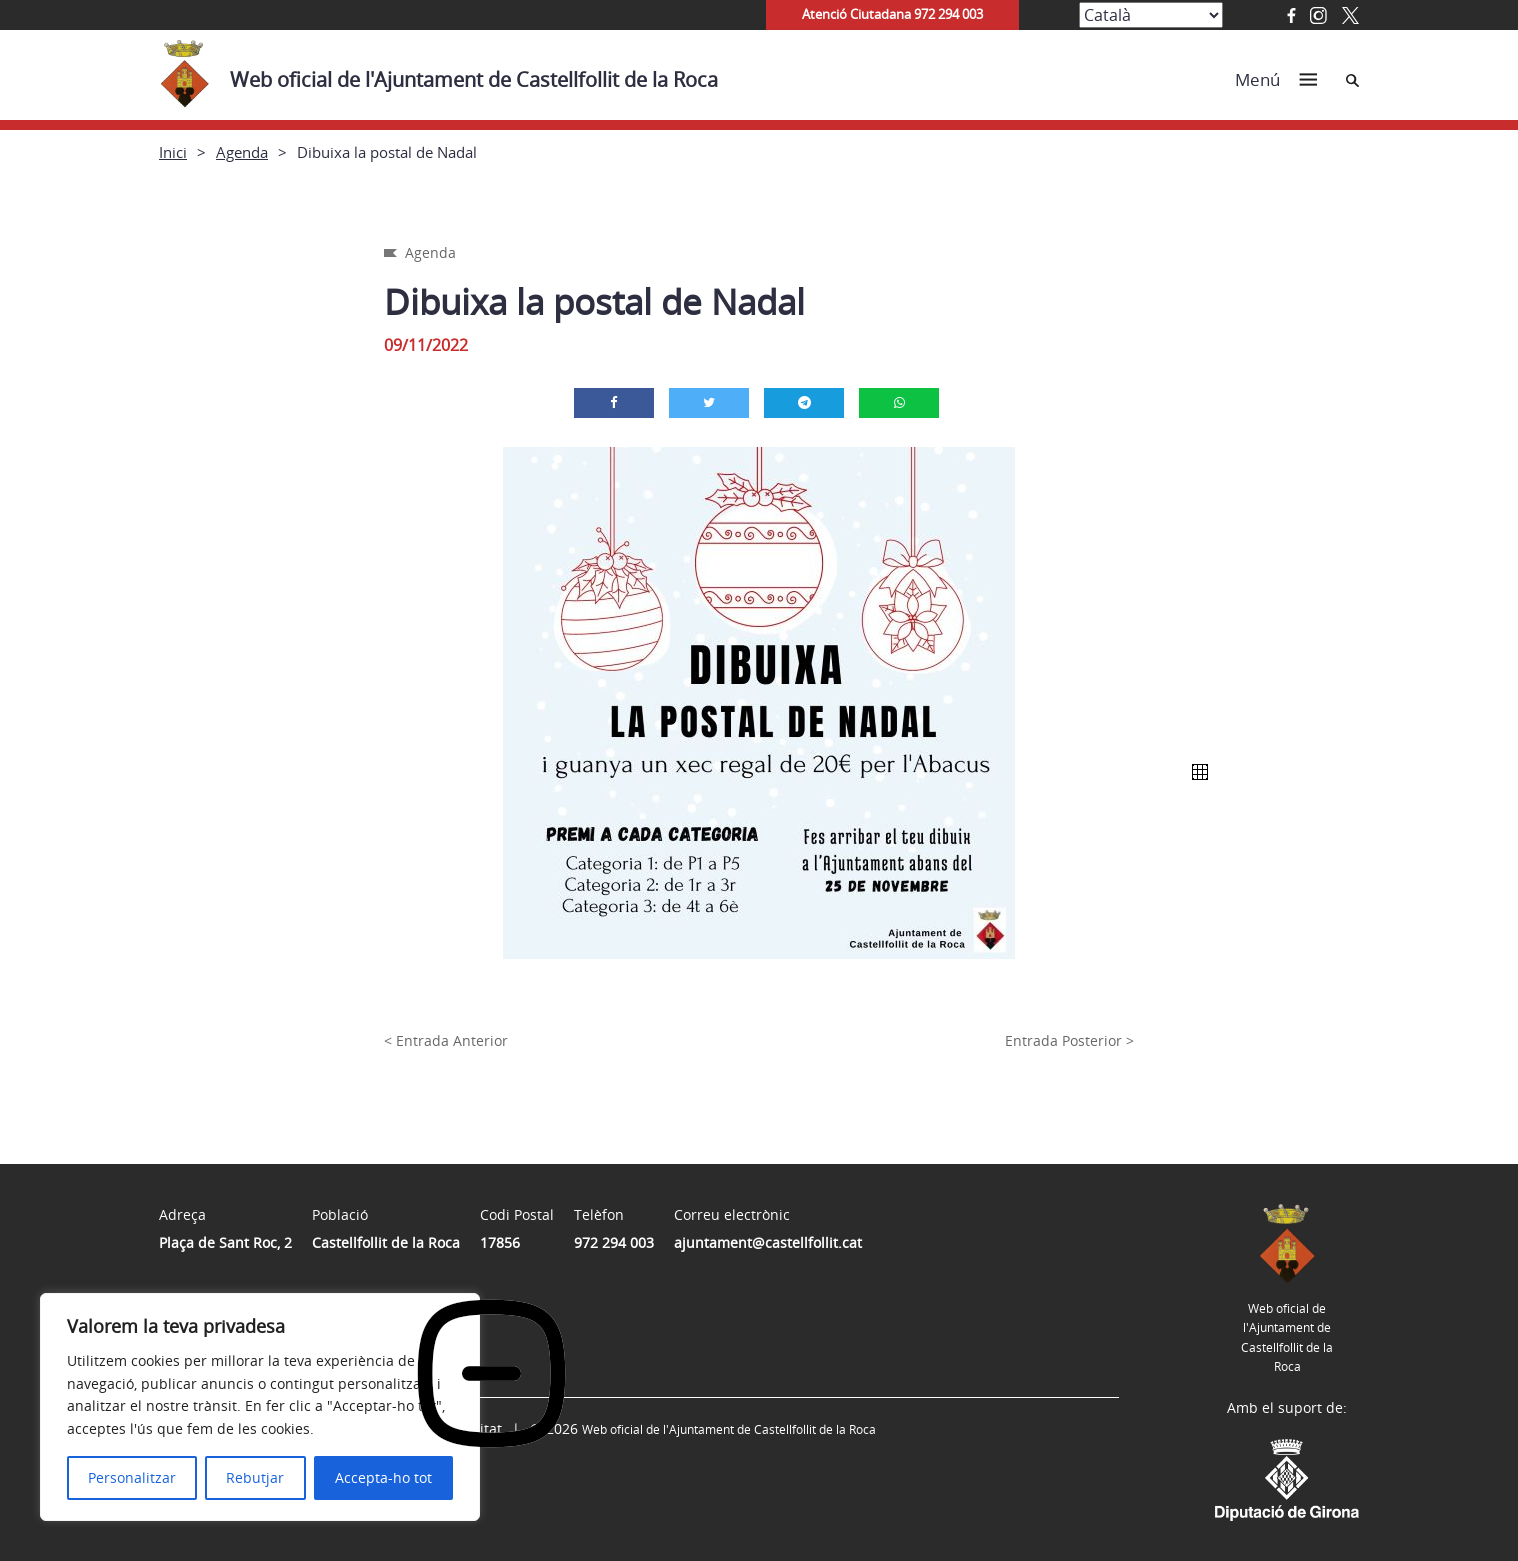  I want to click on toggle grid view layout, so click(1200, 772).